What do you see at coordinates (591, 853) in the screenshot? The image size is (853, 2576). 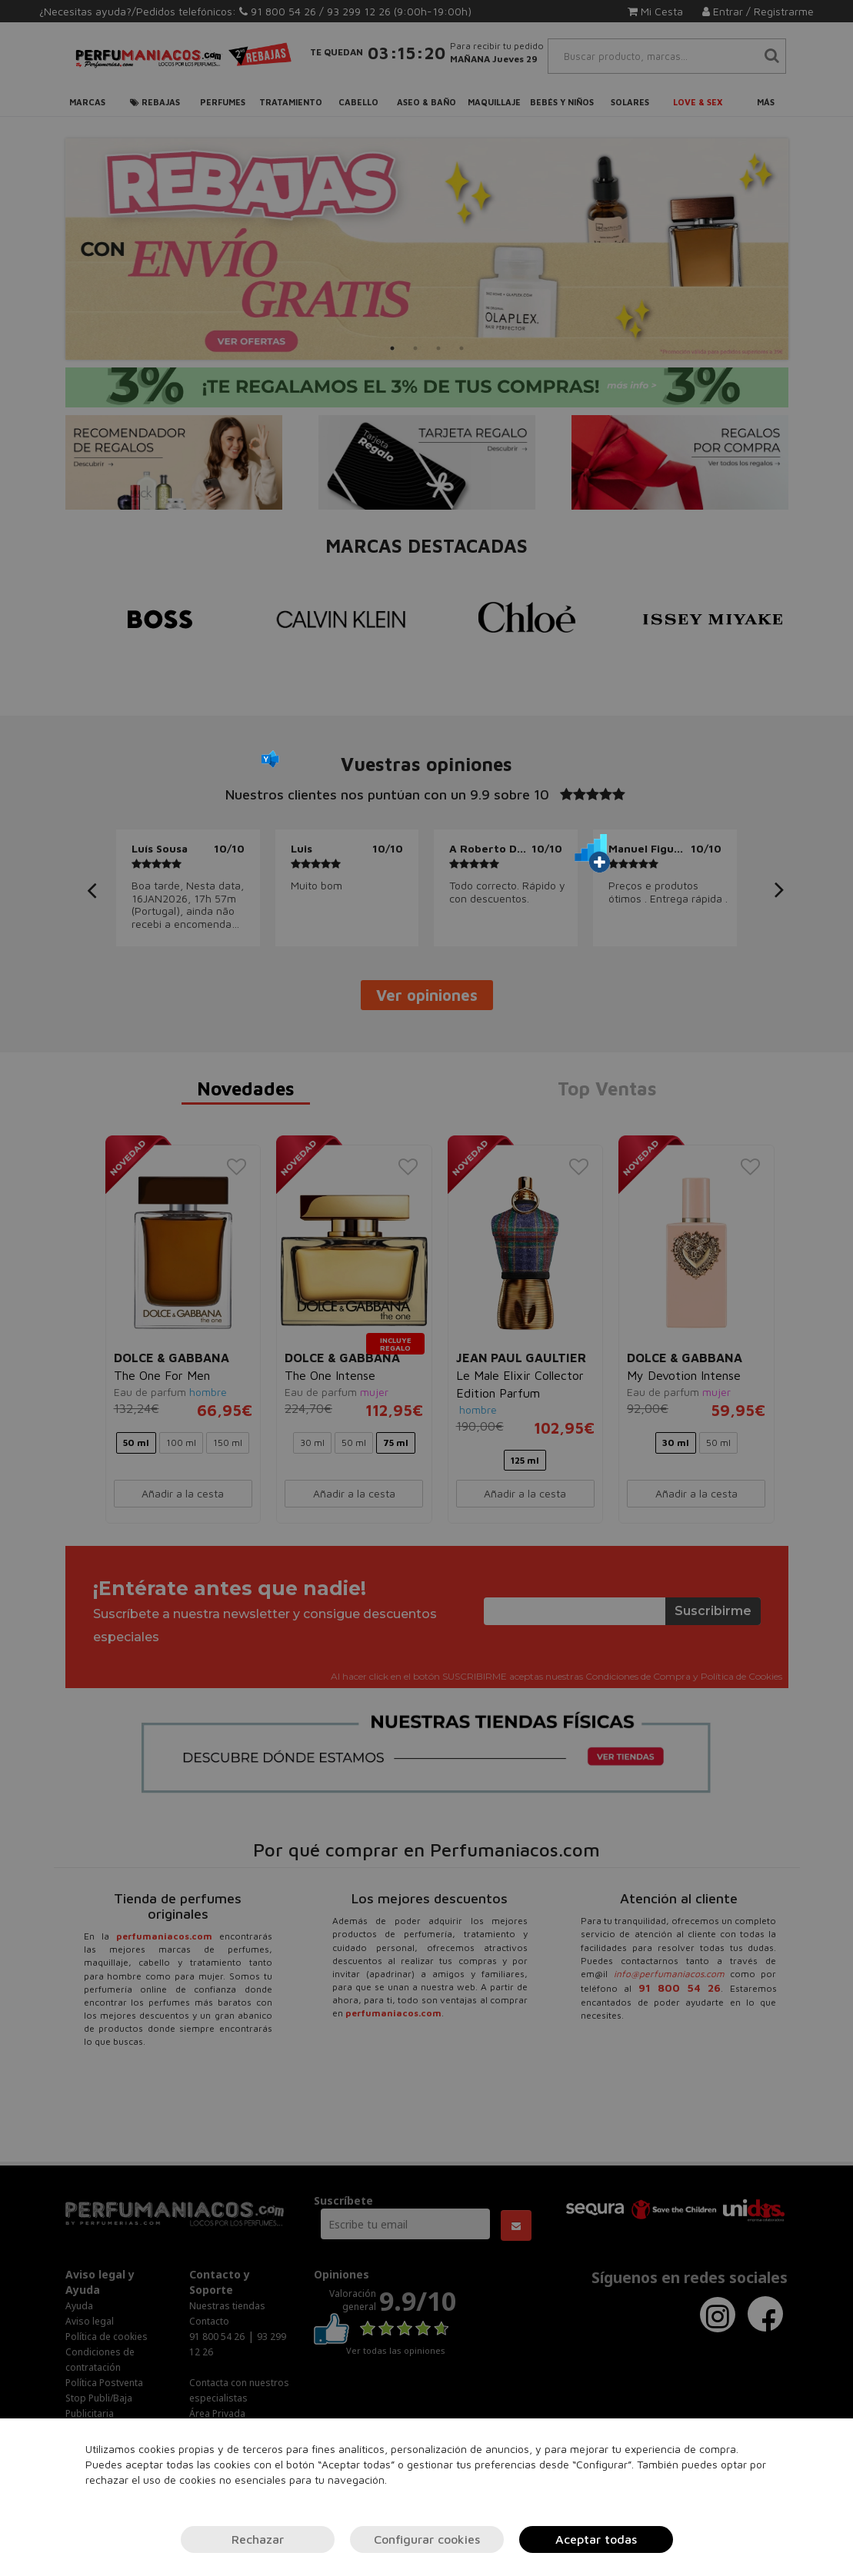 I see `open the plans app` at bounding box center [591, 853].